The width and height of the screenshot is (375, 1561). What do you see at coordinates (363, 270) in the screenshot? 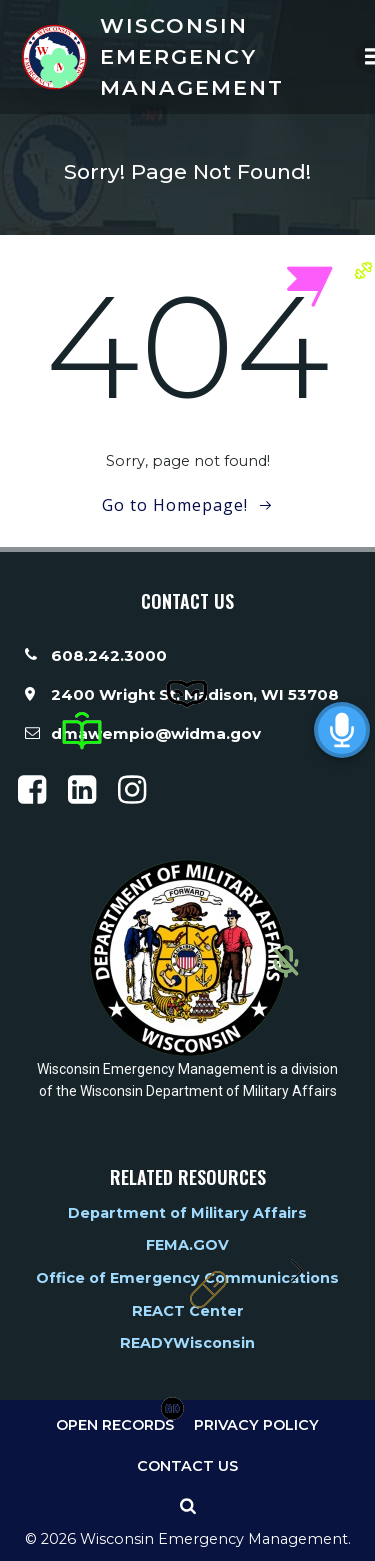
I see `access fitness or workout features` at bounding box center [363, 270].